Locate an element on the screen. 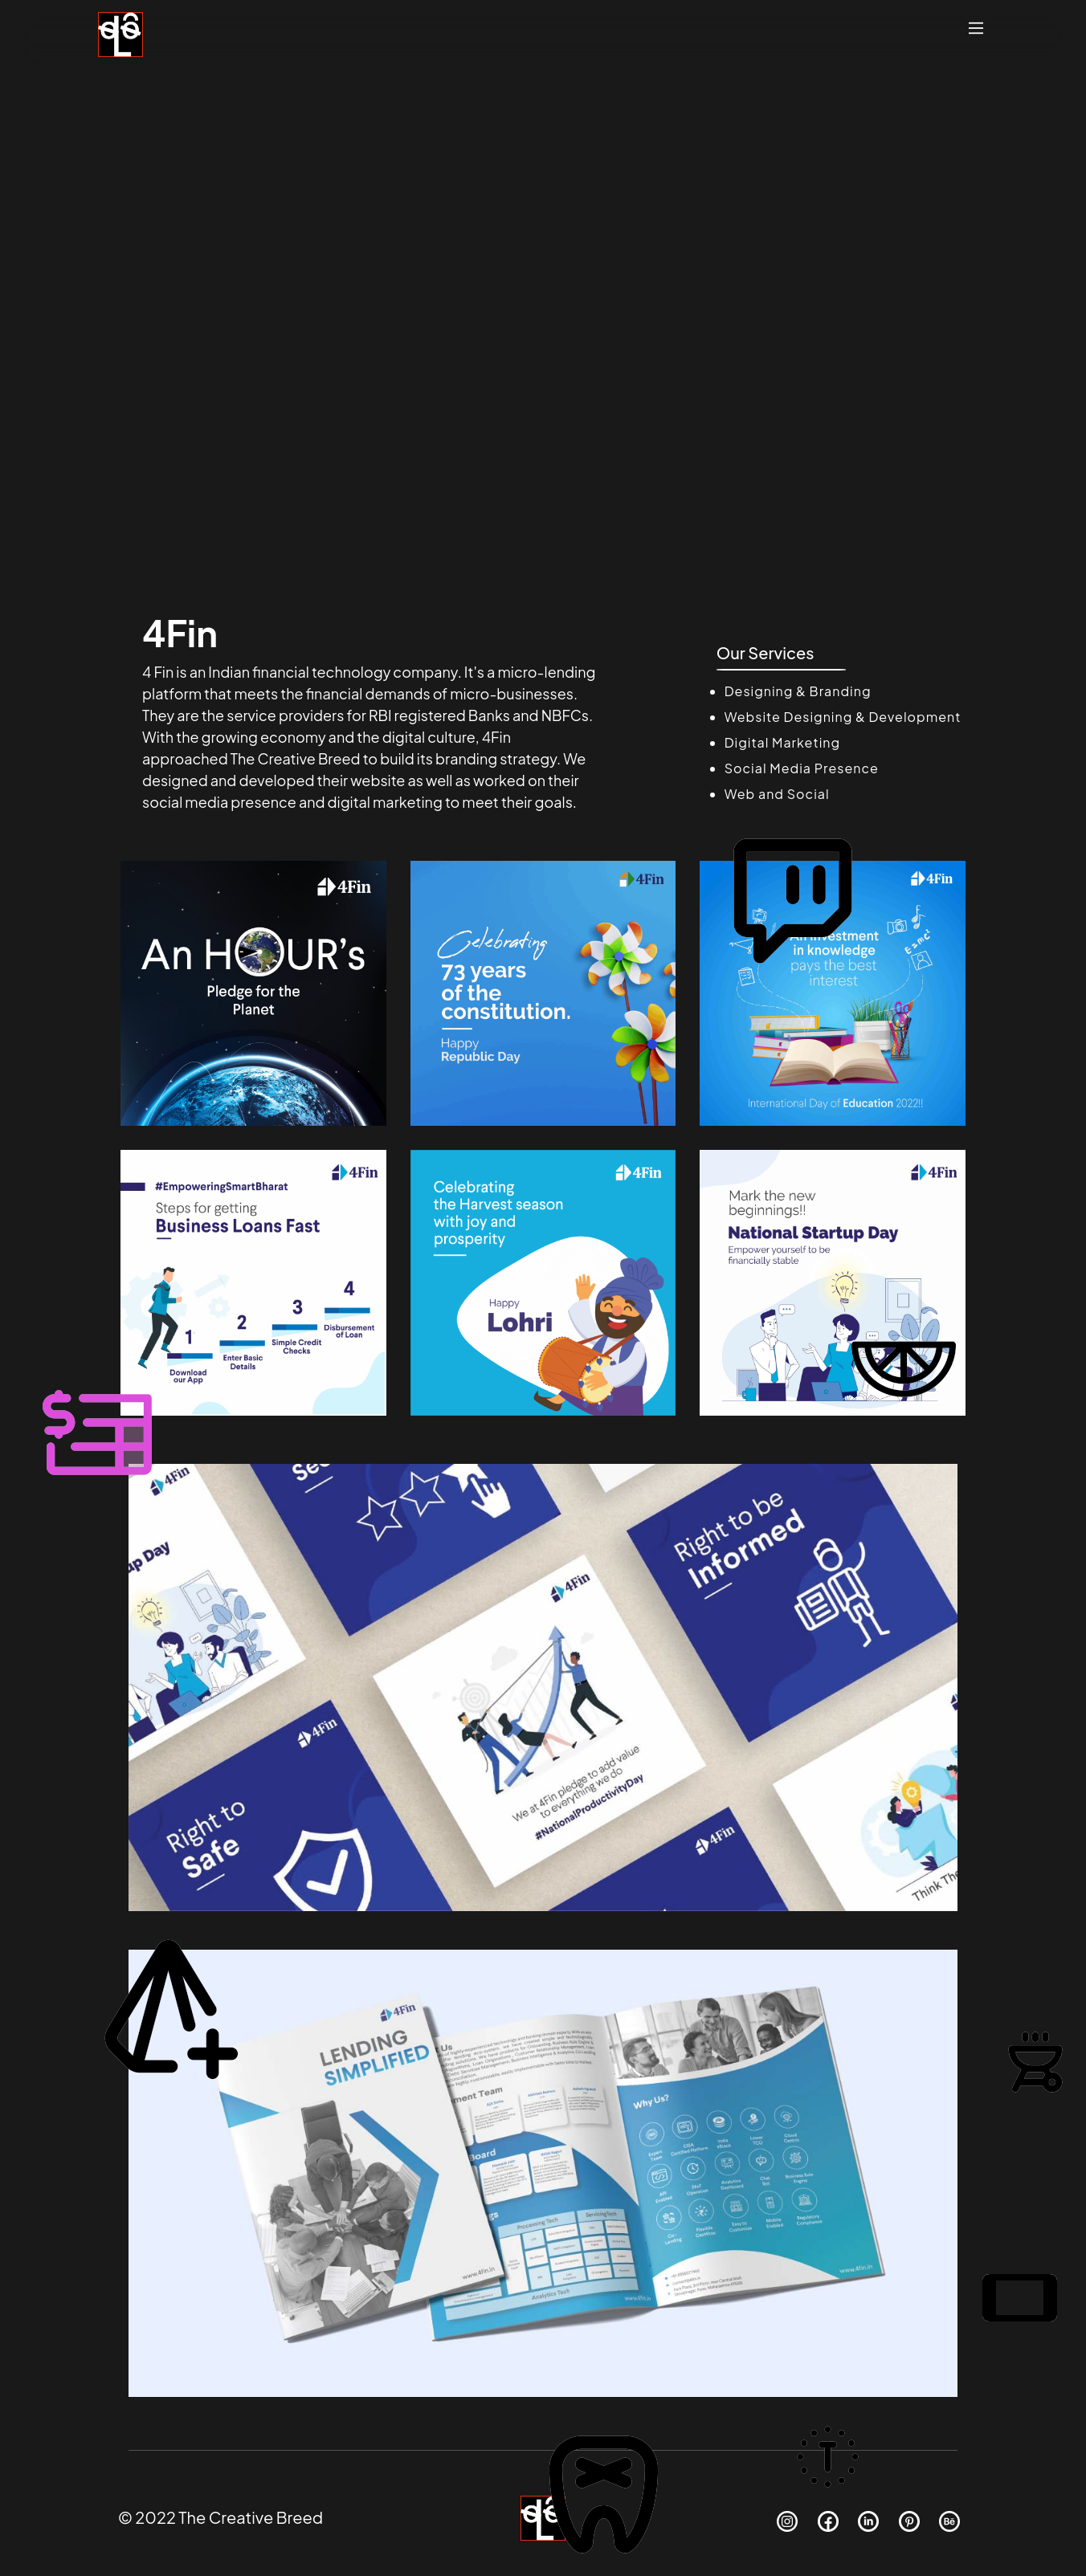 The height and width of the screenshot is (2576, 1086). access dental or oral health features is located at coordinates (603, 2494).